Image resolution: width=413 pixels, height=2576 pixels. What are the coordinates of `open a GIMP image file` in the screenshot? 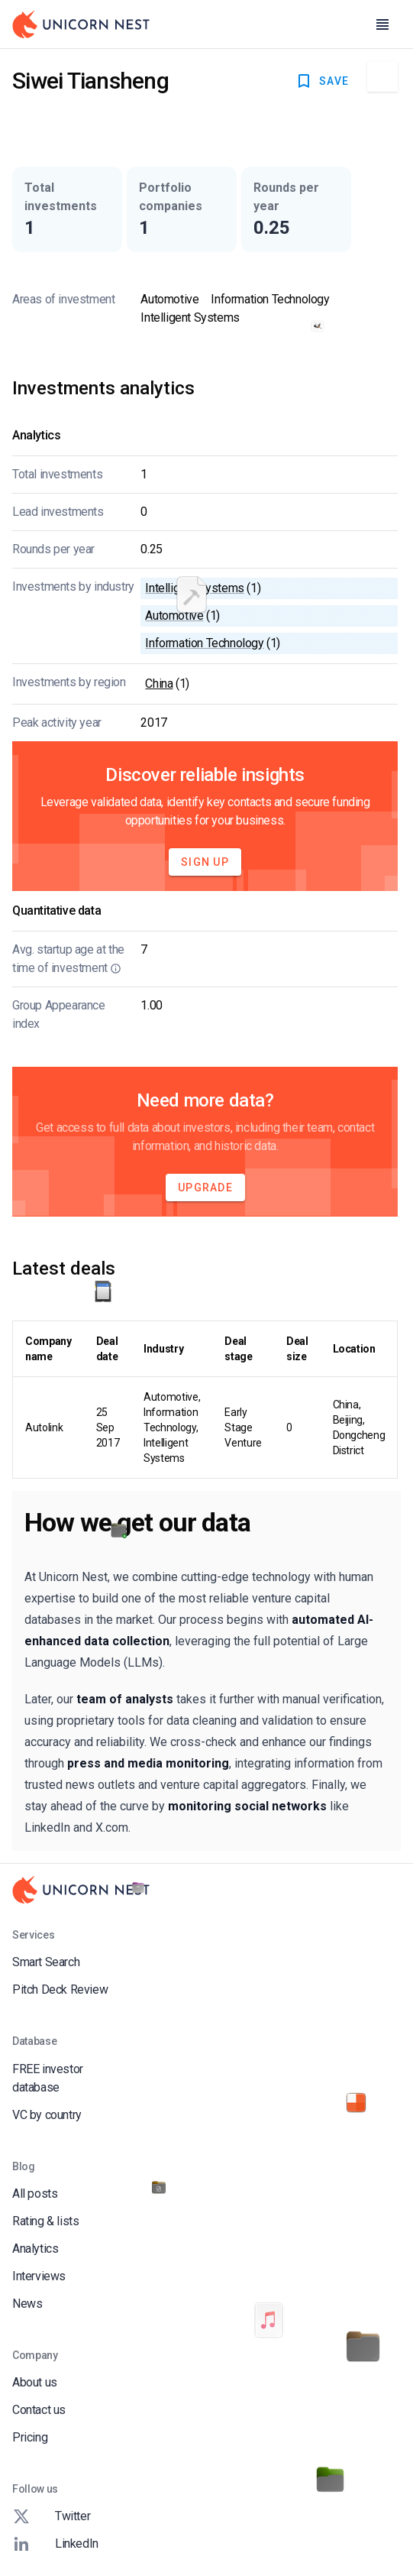 It's located at (318, 326).